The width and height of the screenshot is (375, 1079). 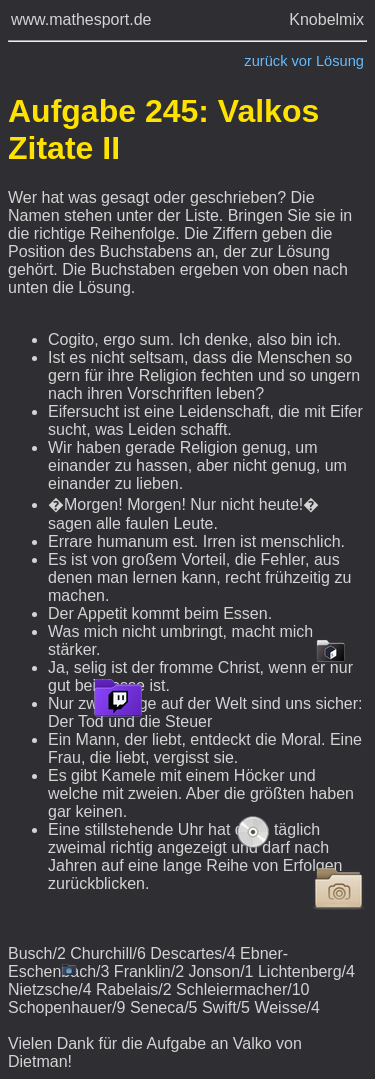 I want to click on open folder containing bash scripts, so click(x=330, y=651).